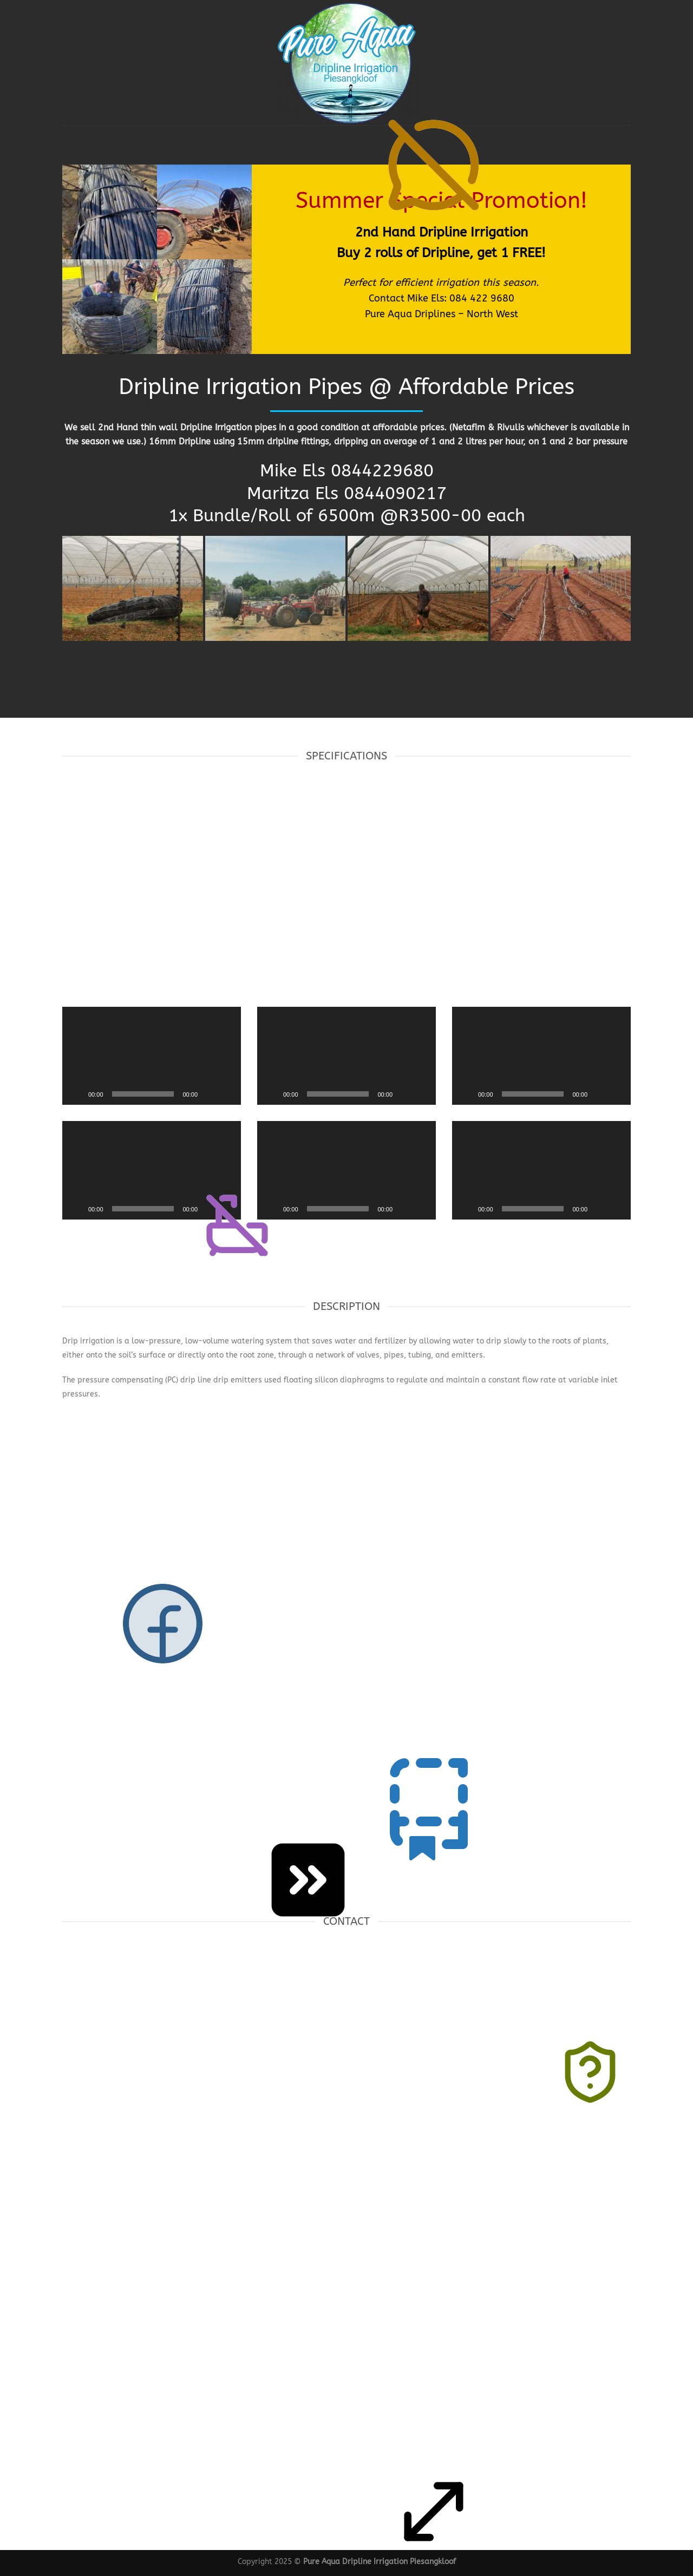 Image resolution: width=693 pixels, height=2576 pixels. What do you see at coordinates (434, 165) in the screenshot?
I see `mute or disable chat notifications` at bounding box center [434, 165].